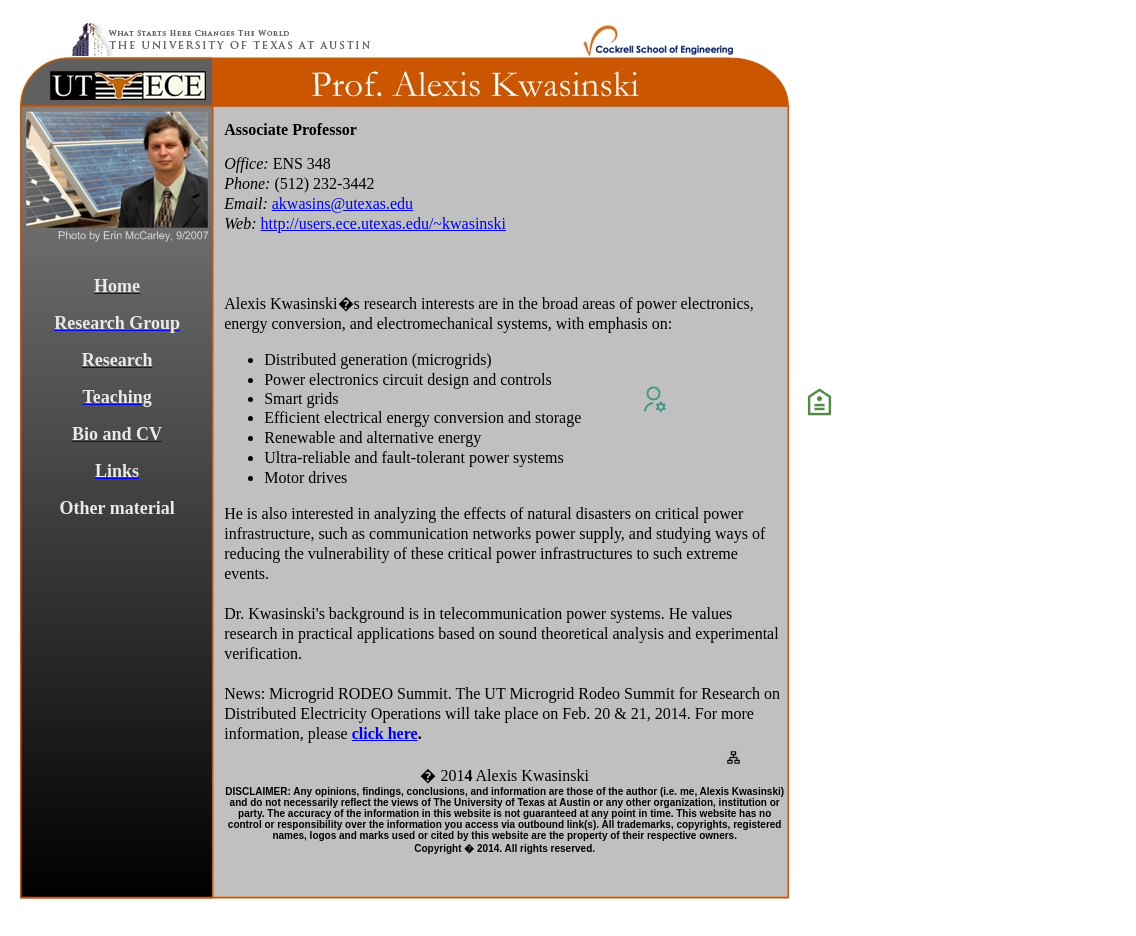  Describe the element at coordinates (733, 757) in the screenshot. I see `view organization hierarchy` at that location.